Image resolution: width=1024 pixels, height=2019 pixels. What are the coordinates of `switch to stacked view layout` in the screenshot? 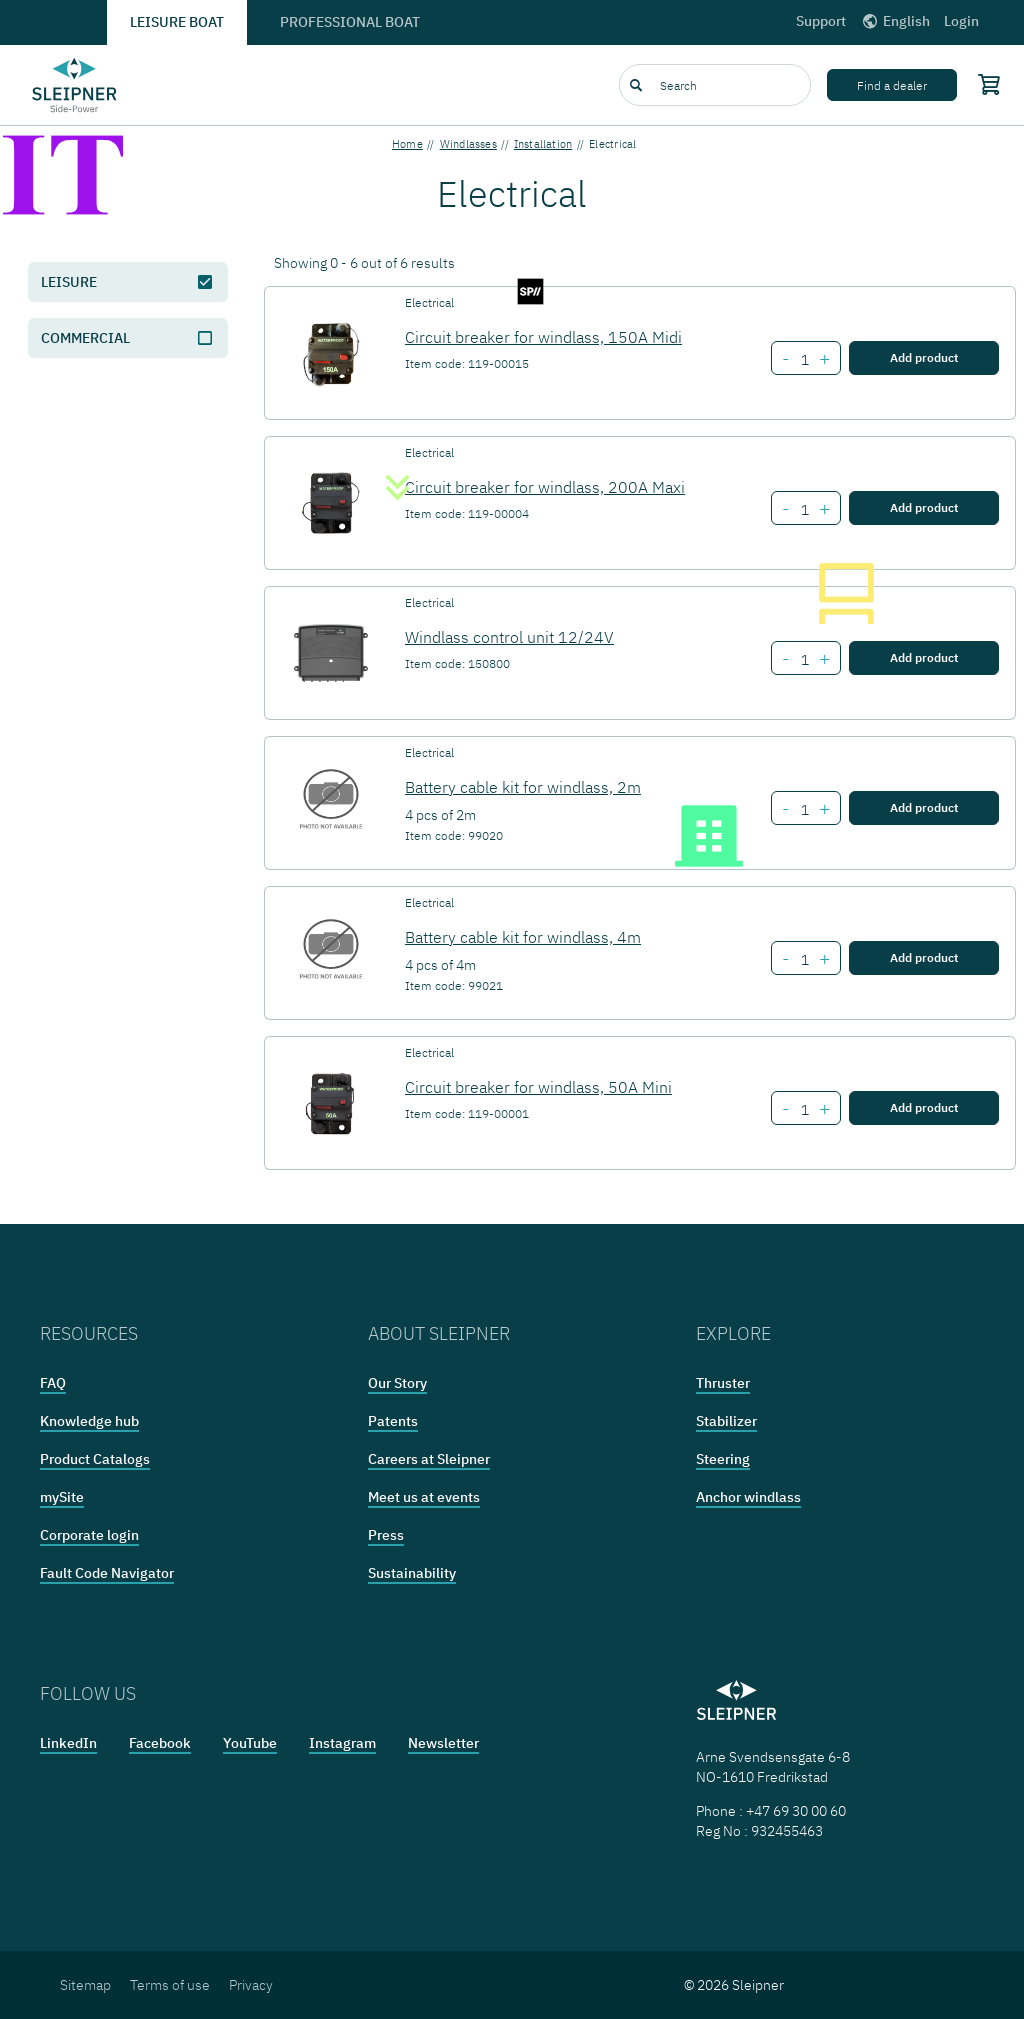 It's located at (846, 593).